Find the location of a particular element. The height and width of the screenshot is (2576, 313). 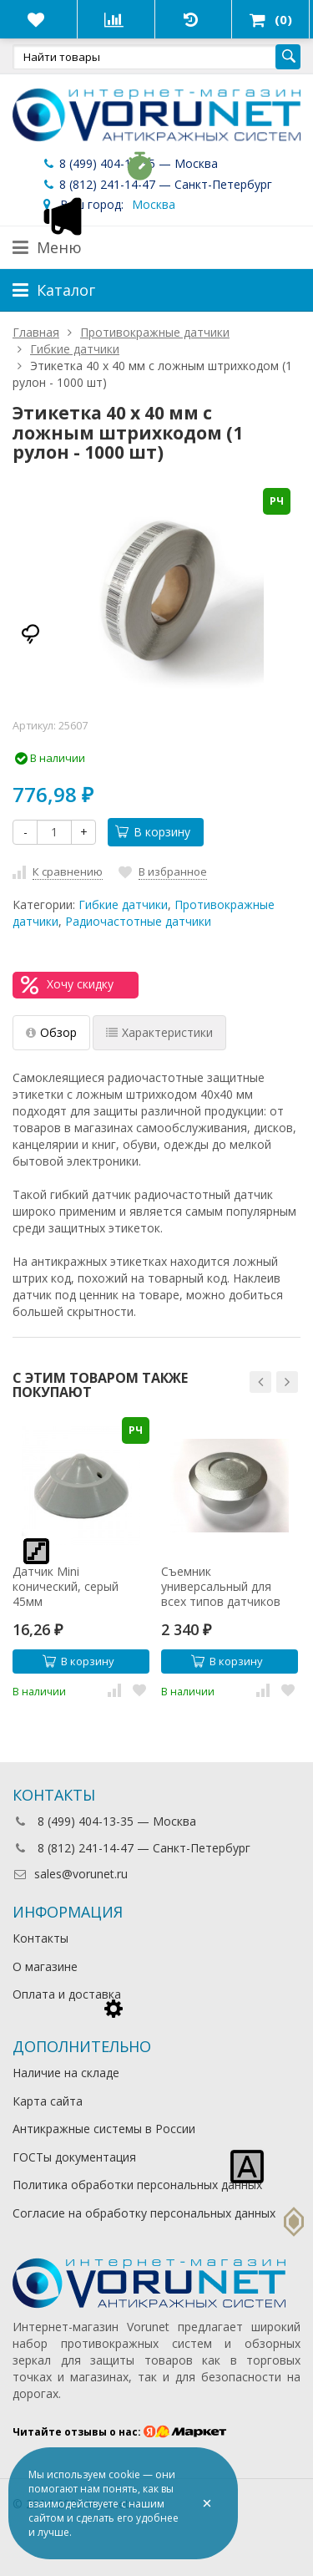

start a timer or countdown is located at coordinates (139, 166).